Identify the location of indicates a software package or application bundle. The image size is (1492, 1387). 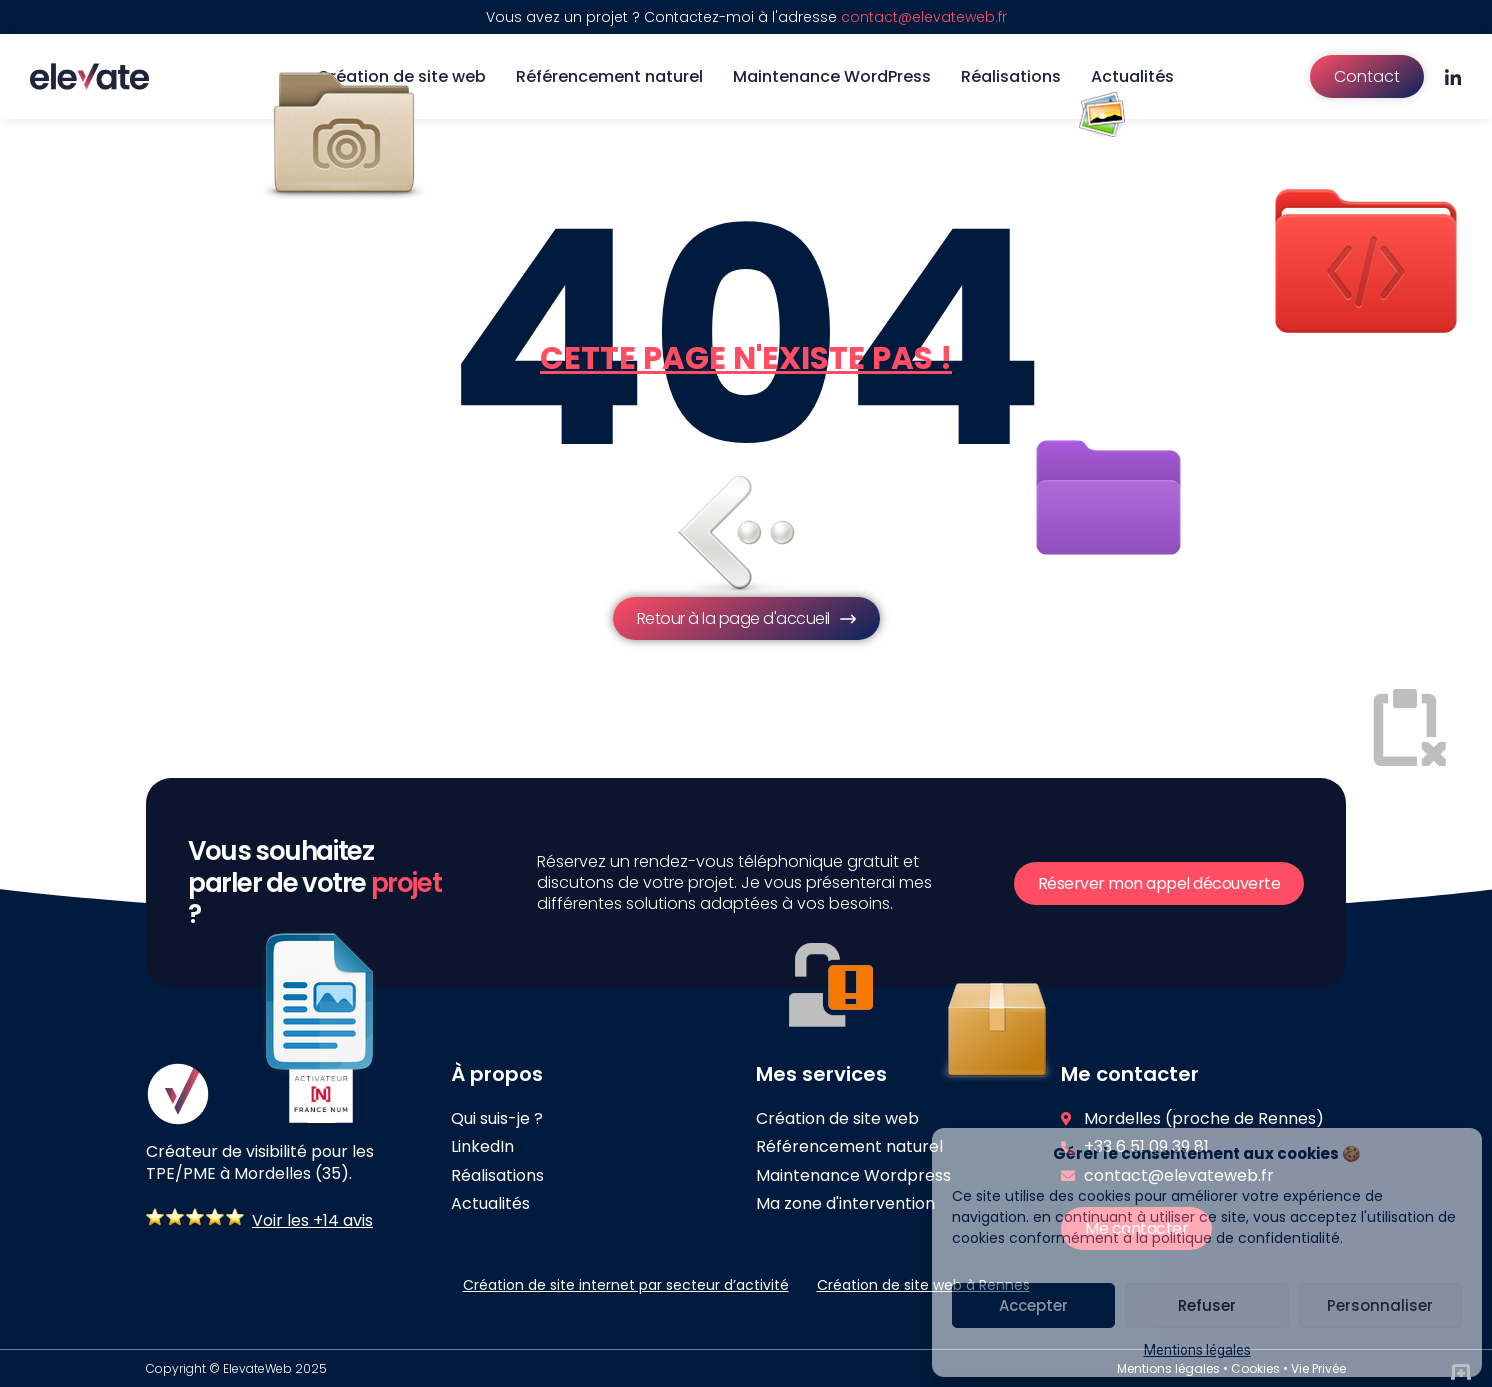
(996, 1023).